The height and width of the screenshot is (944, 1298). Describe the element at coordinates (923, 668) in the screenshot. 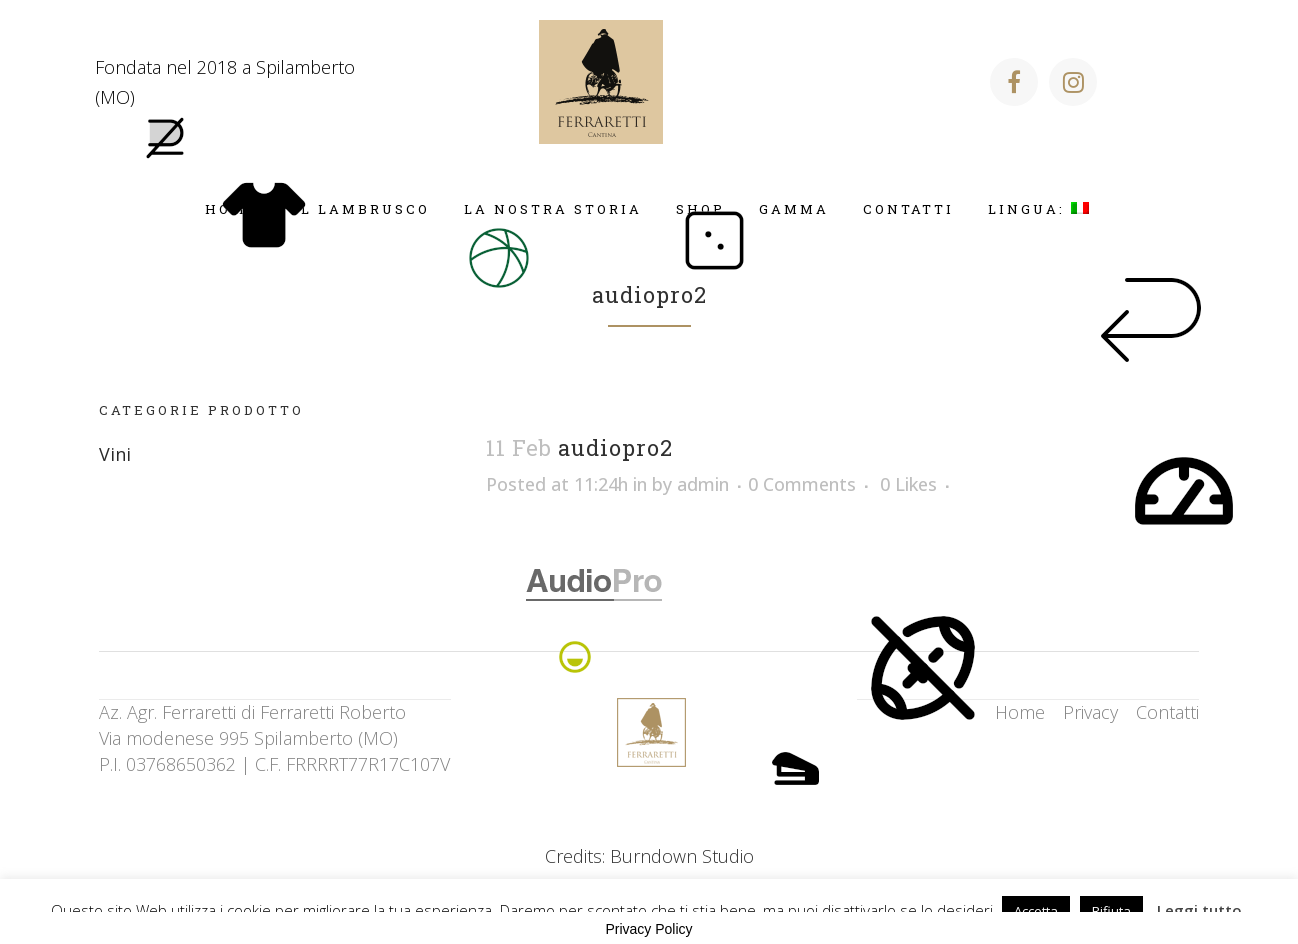

I see `disable football notifications` at that location.